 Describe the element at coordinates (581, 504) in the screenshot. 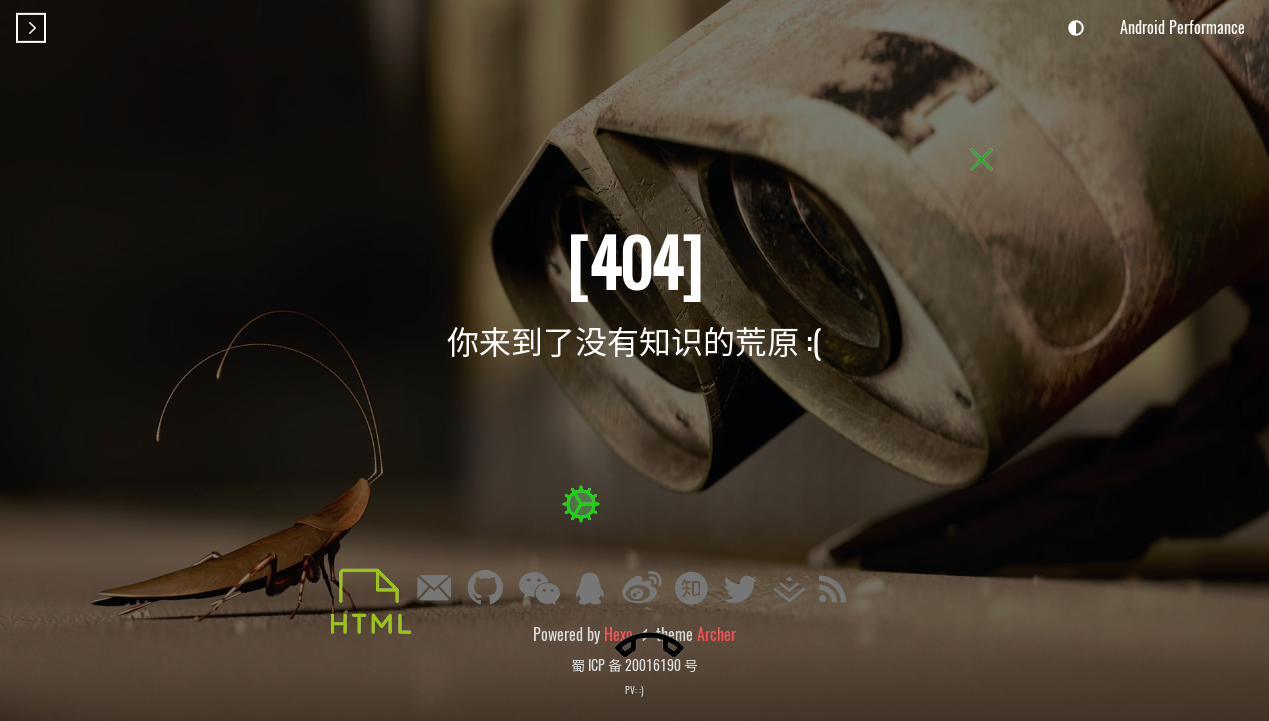

I see `access settings or preferences` at that location.